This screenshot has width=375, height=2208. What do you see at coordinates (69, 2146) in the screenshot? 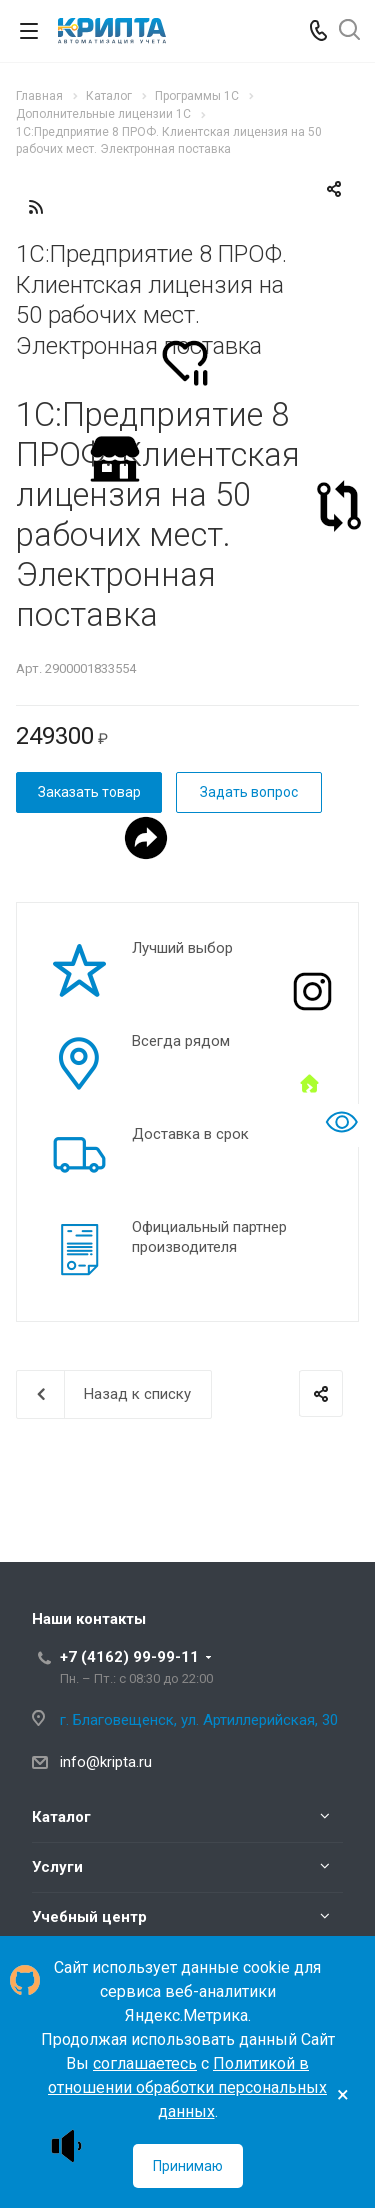
I see `adjust volume to low level` at bounding box center [69, 2146].